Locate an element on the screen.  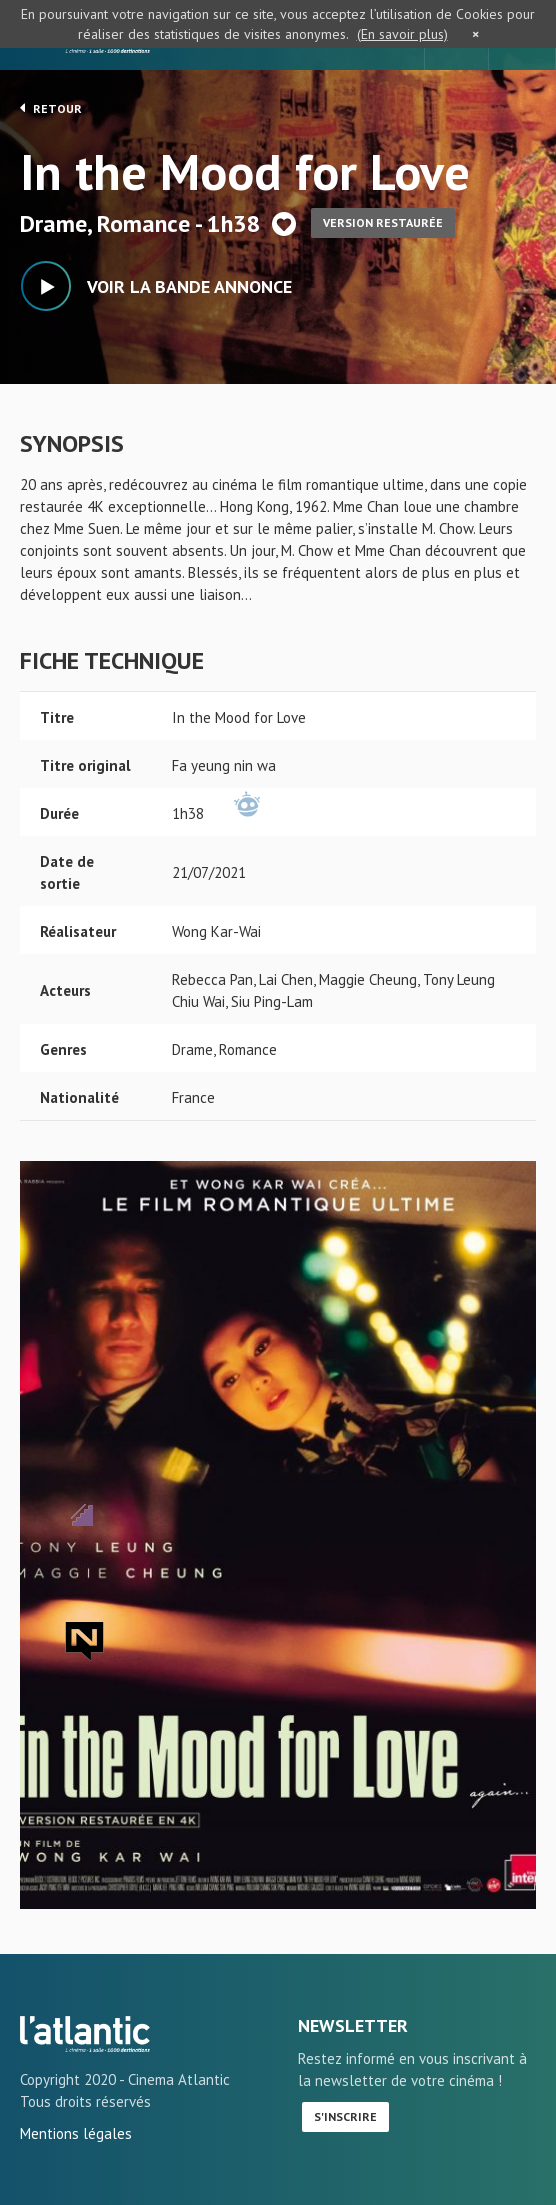
open levels.fyi app or website is located at coordinates (82, 1515).